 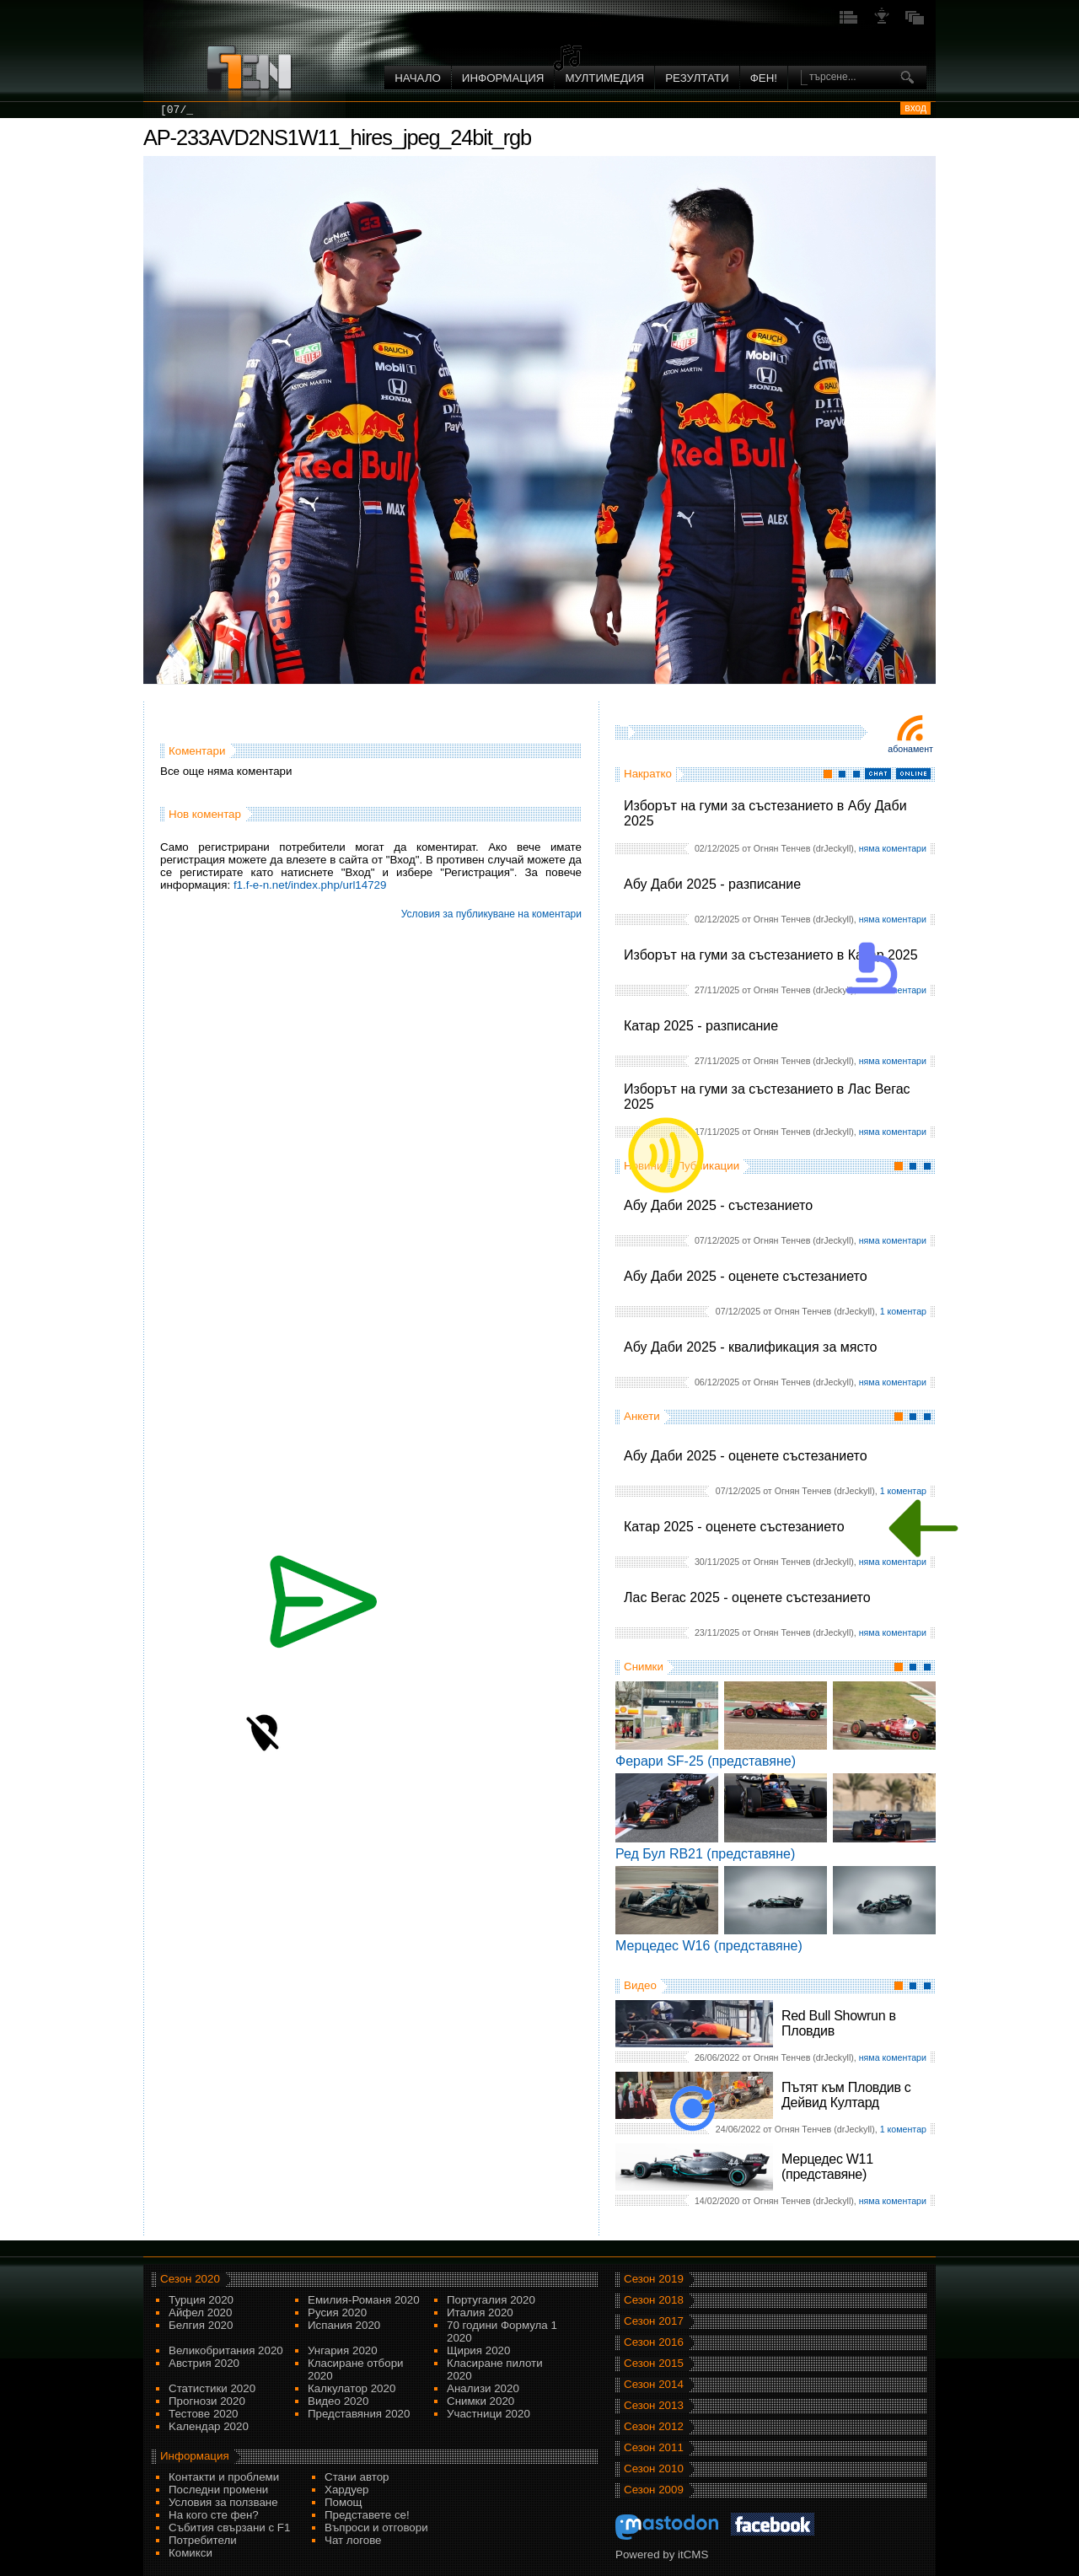 I want to click on go back to the previous screen, so click(x=923, y=1528).